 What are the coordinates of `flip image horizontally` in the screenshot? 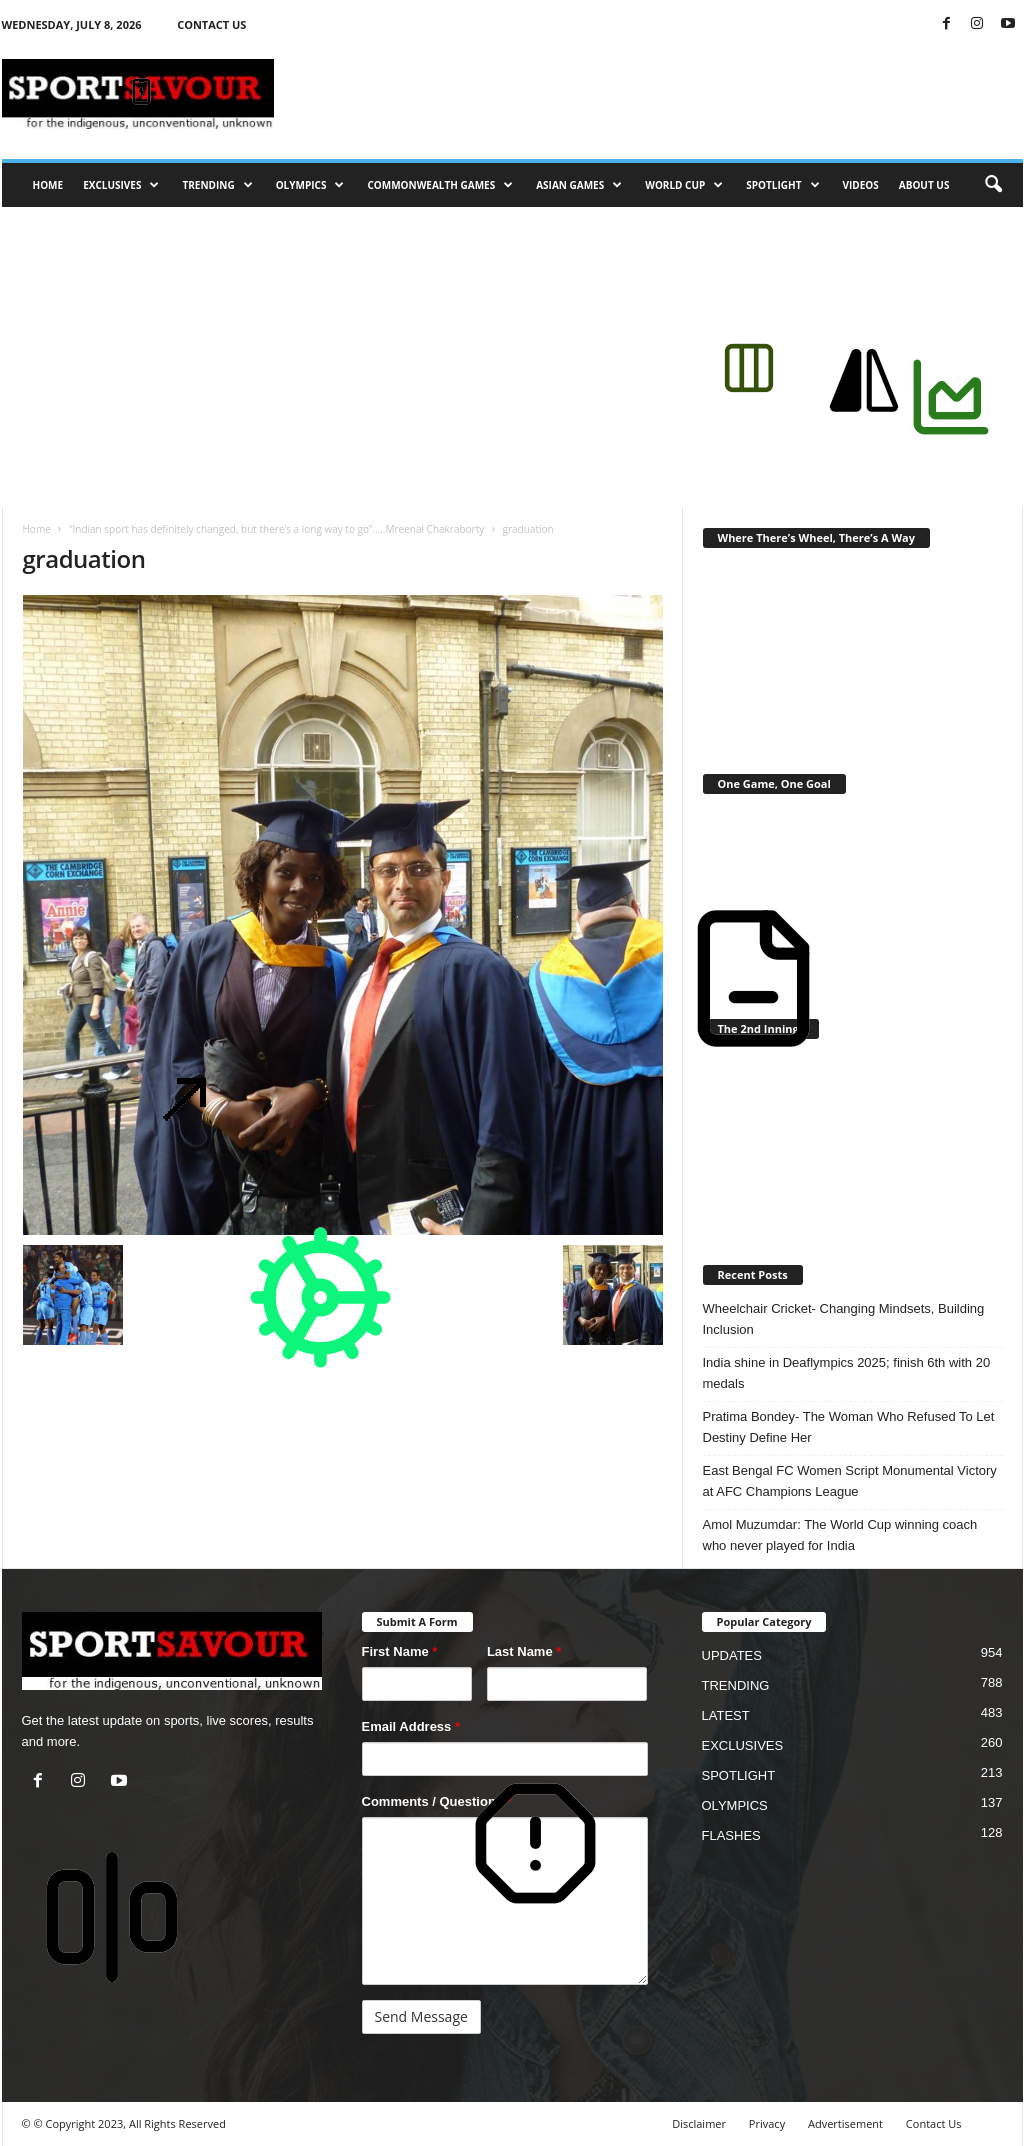 It's located at (864, 383).